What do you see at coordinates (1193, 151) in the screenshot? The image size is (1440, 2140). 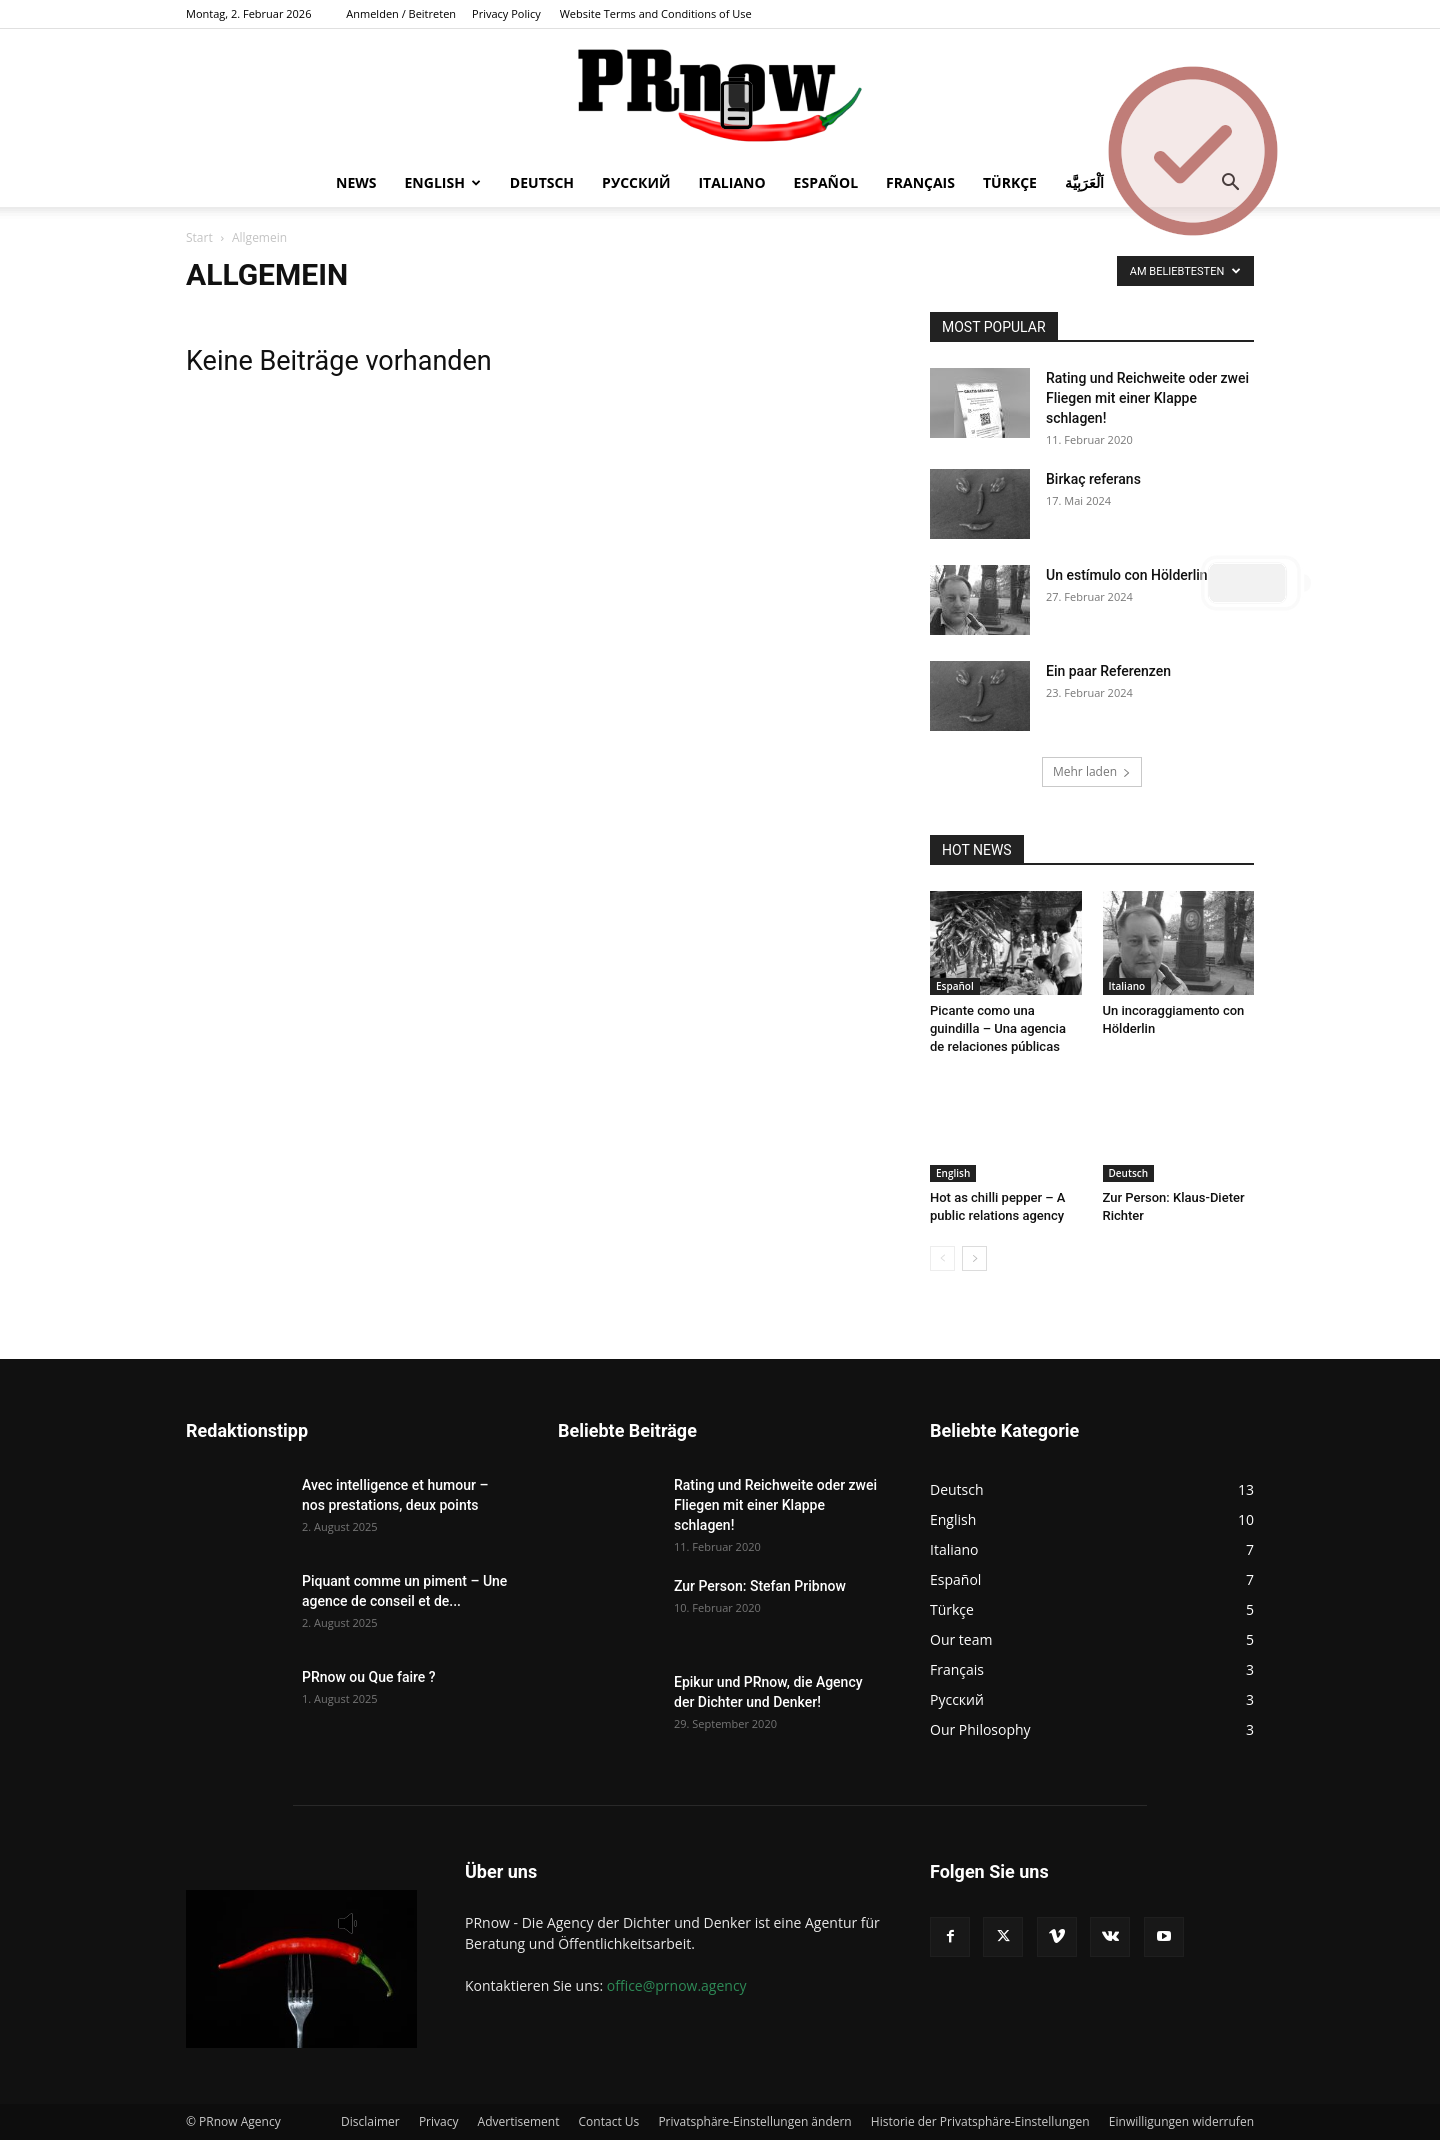 I see `indicates successful completion of an action` at bounding box center [1193, 151].